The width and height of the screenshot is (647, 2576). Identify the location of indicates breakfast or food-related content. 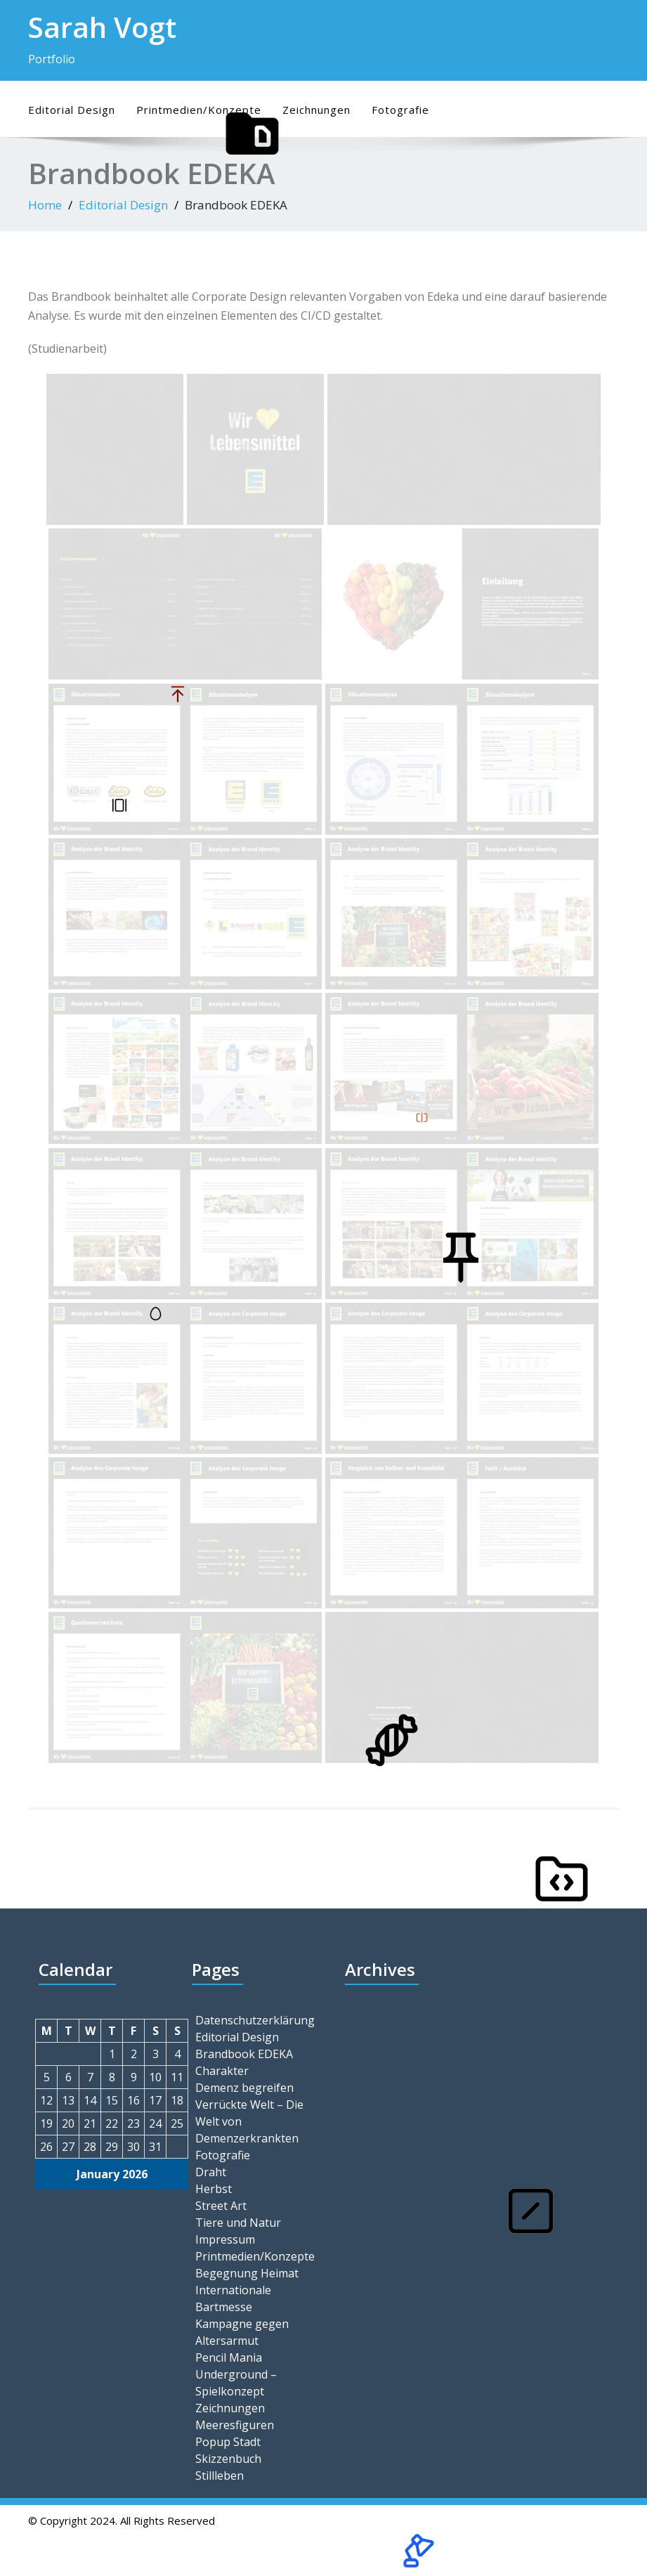
(155, 1313).